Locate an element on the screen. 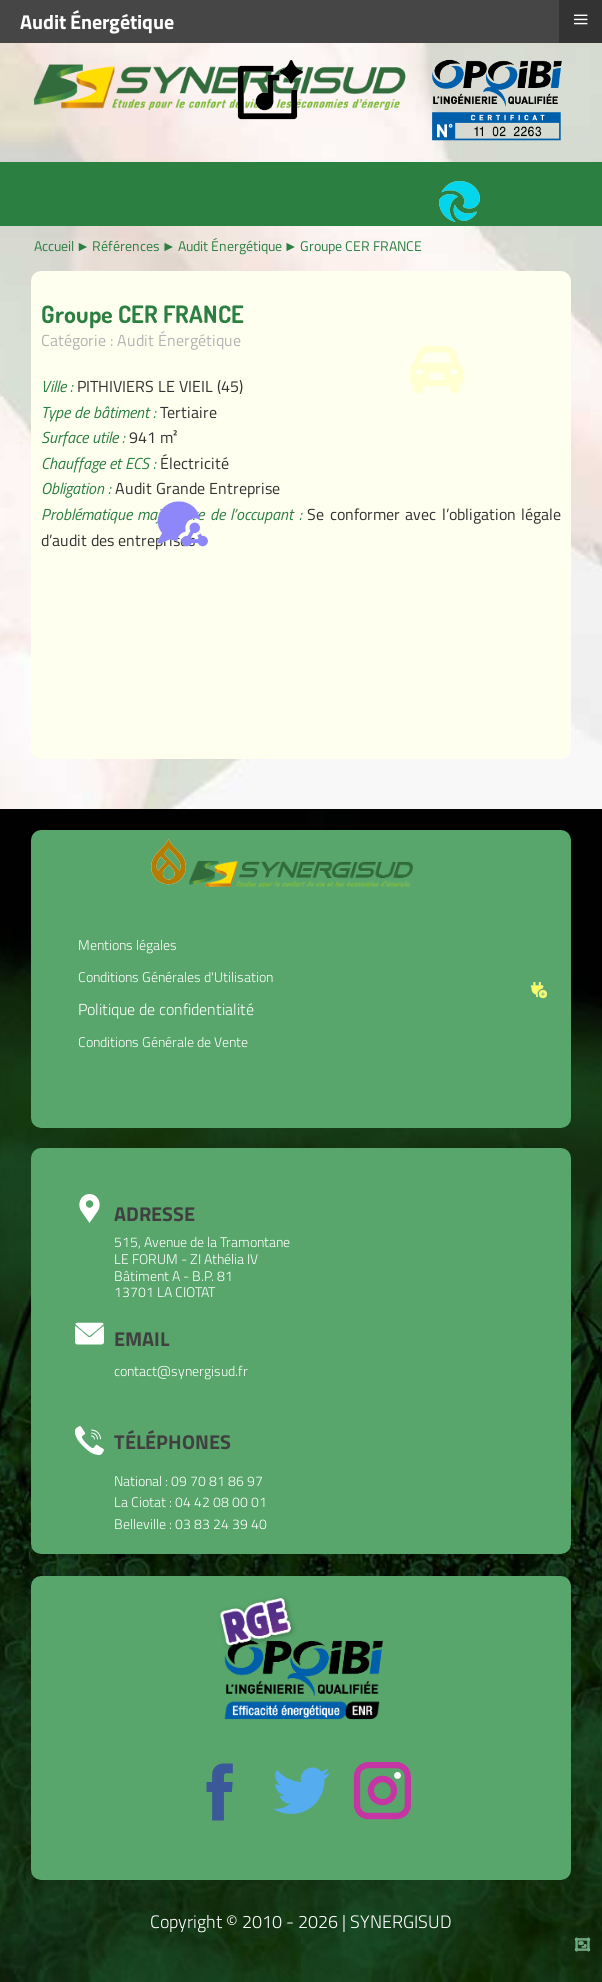  group selected objects together is located at coordinates (582, 1944).